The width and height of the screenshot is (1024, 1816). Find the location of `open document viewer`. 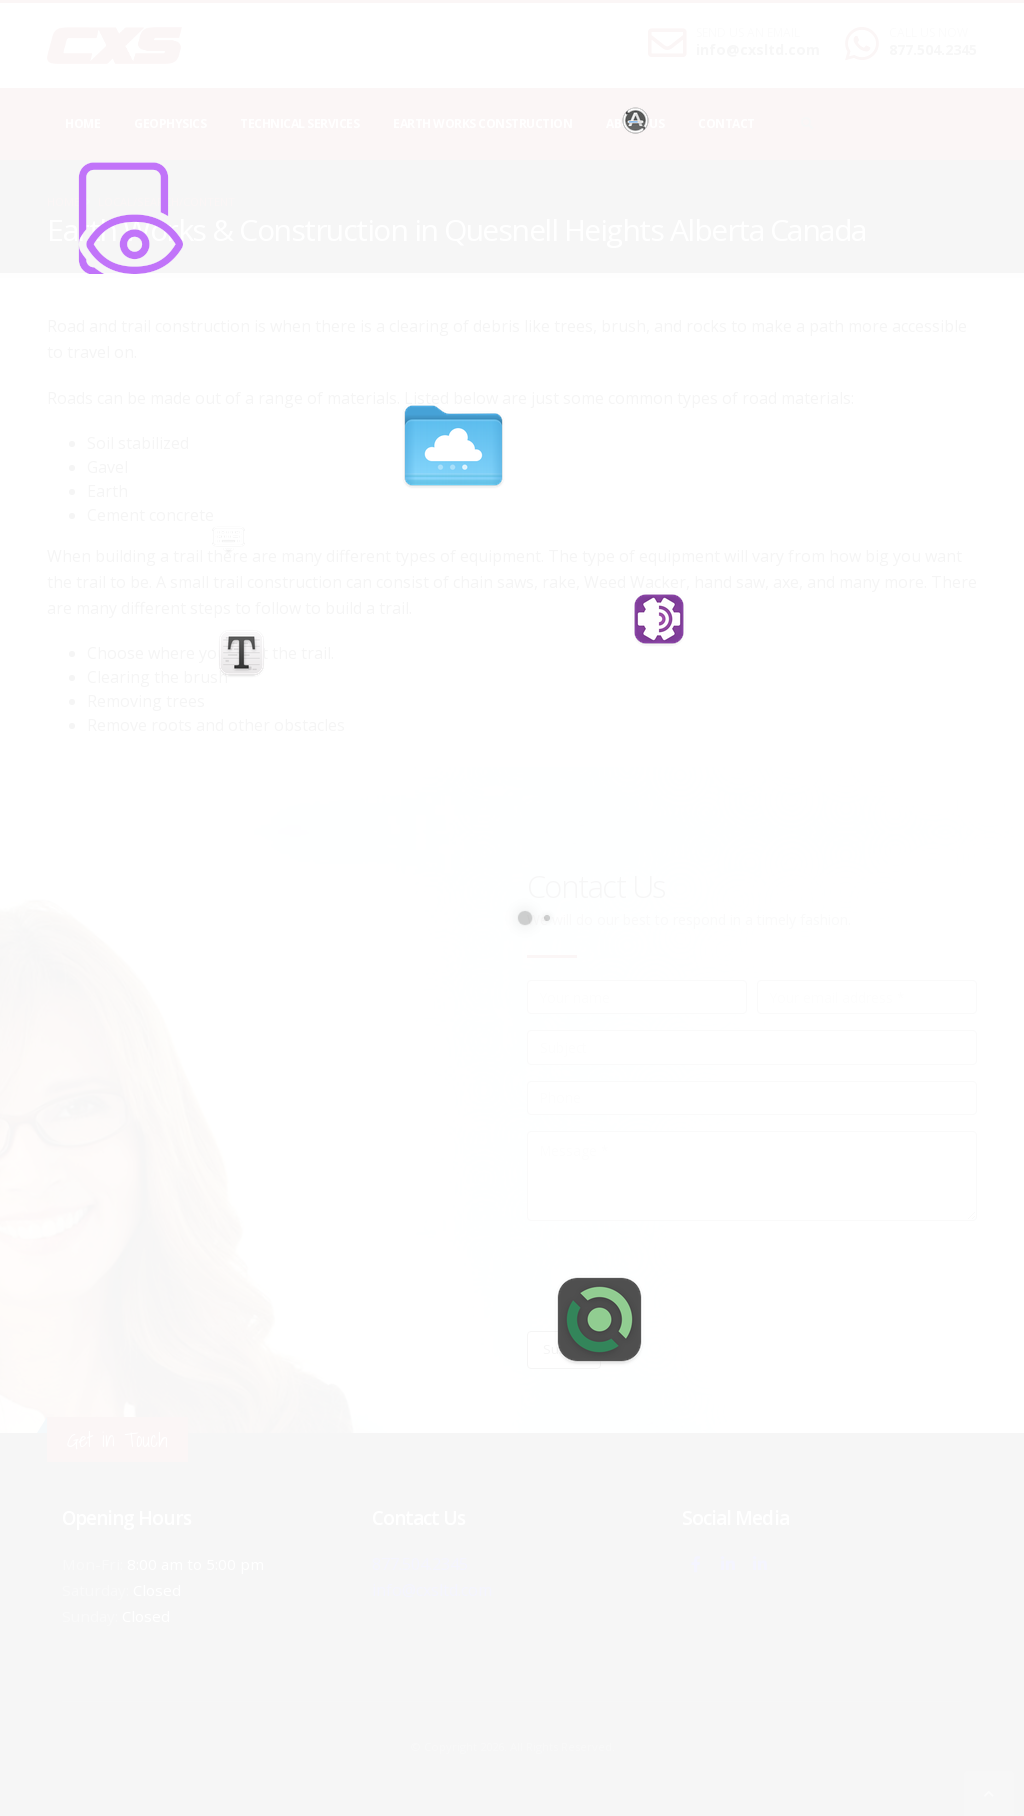

open document viewer is located at coordinates (123, 214).